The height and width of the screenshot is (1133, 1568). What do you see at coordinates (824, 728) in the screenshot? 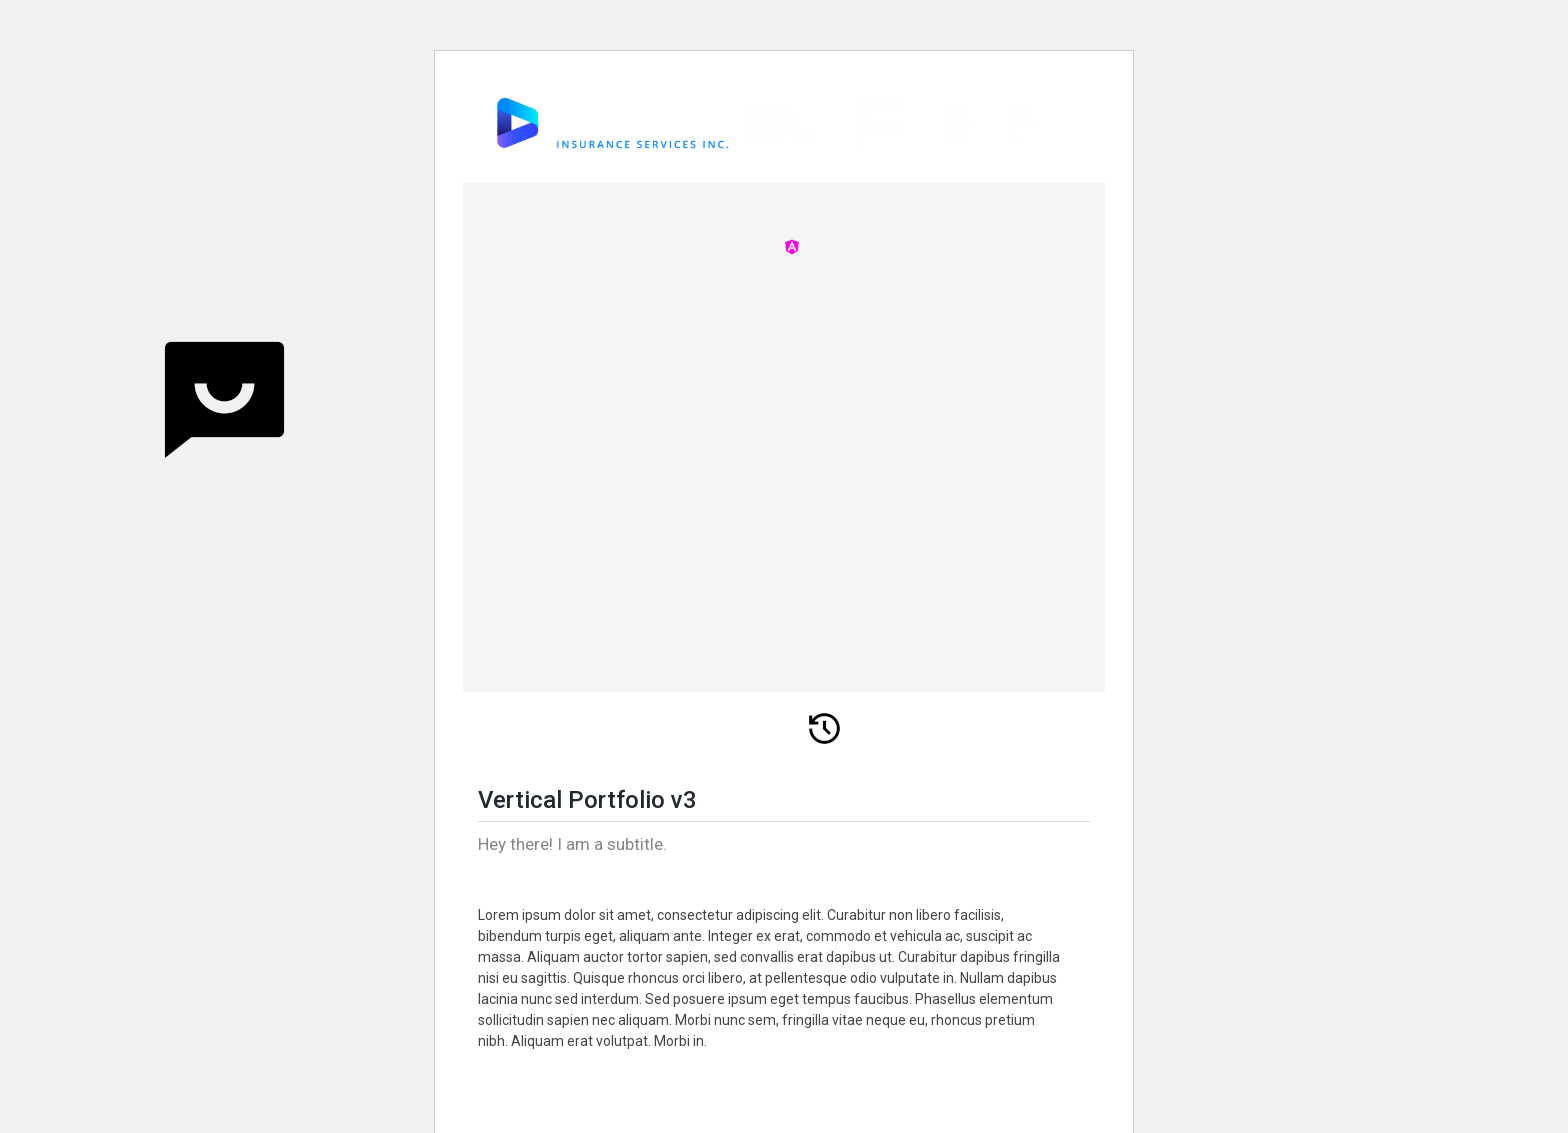
I see `view history or recent activity` at bounding box center [824, 728].